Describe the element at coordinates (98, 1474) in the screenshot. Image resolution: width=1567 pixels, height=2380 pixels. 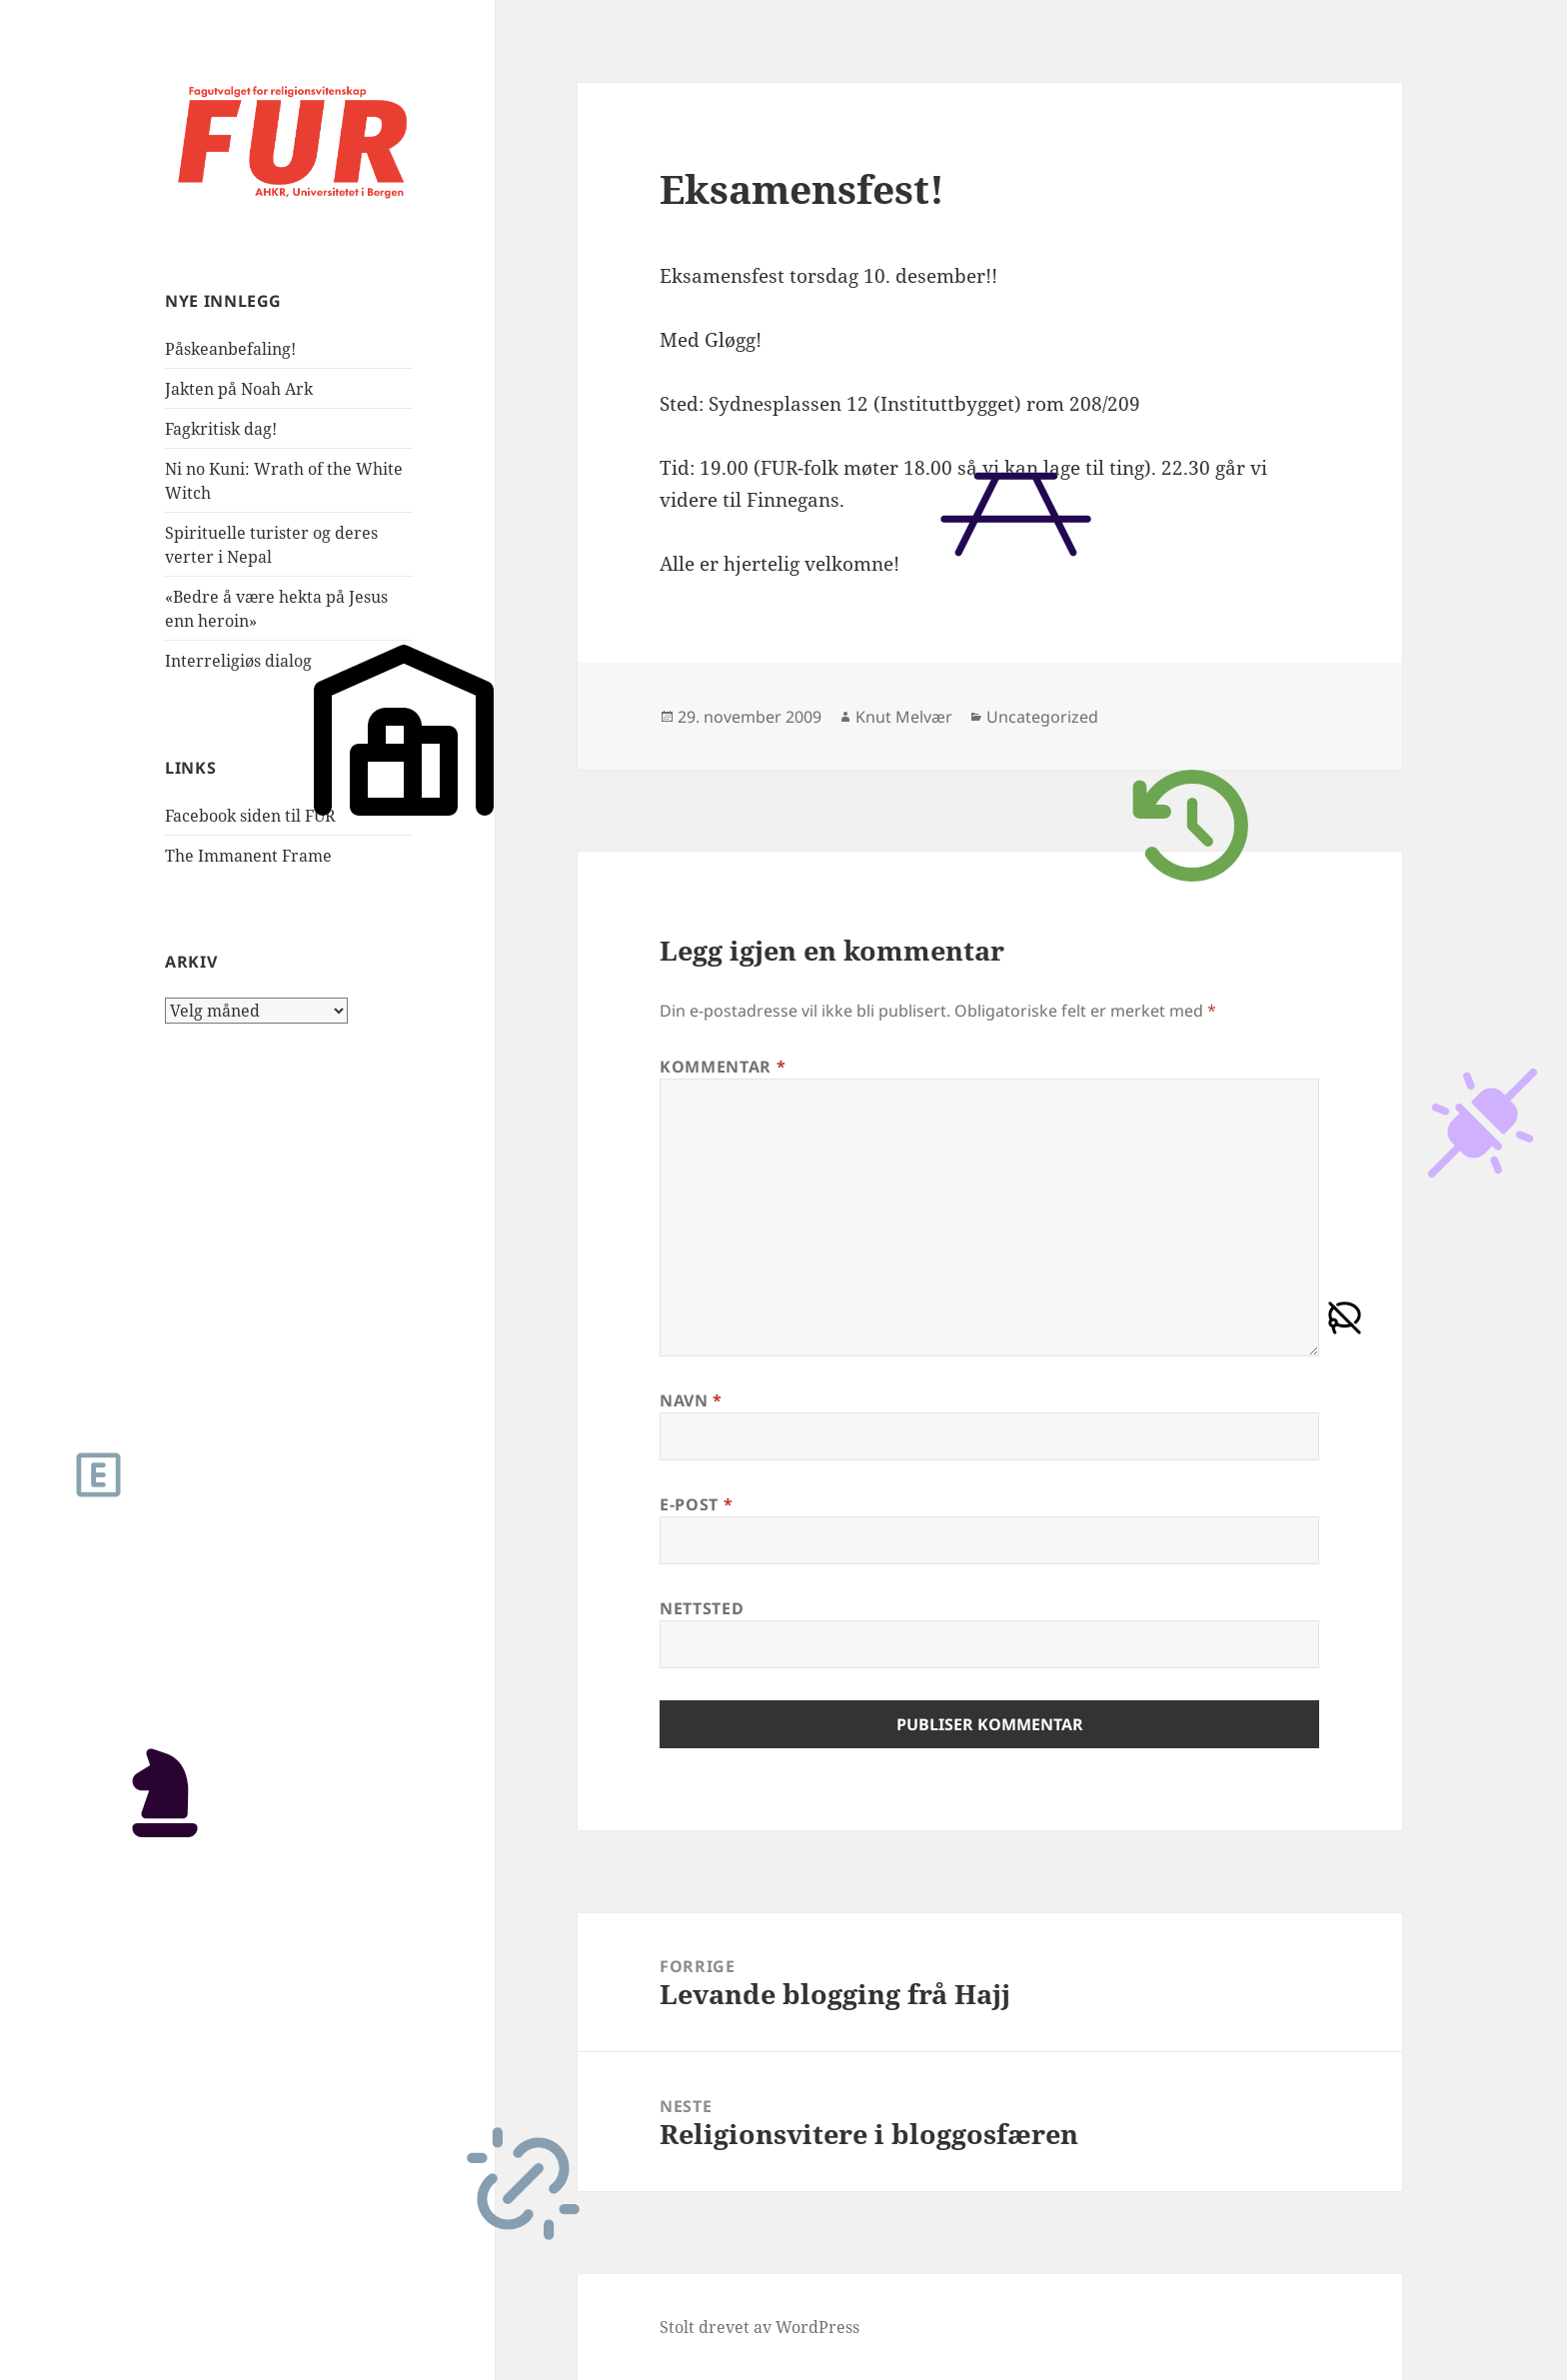
I see `indicates explicit content warning` at that location.